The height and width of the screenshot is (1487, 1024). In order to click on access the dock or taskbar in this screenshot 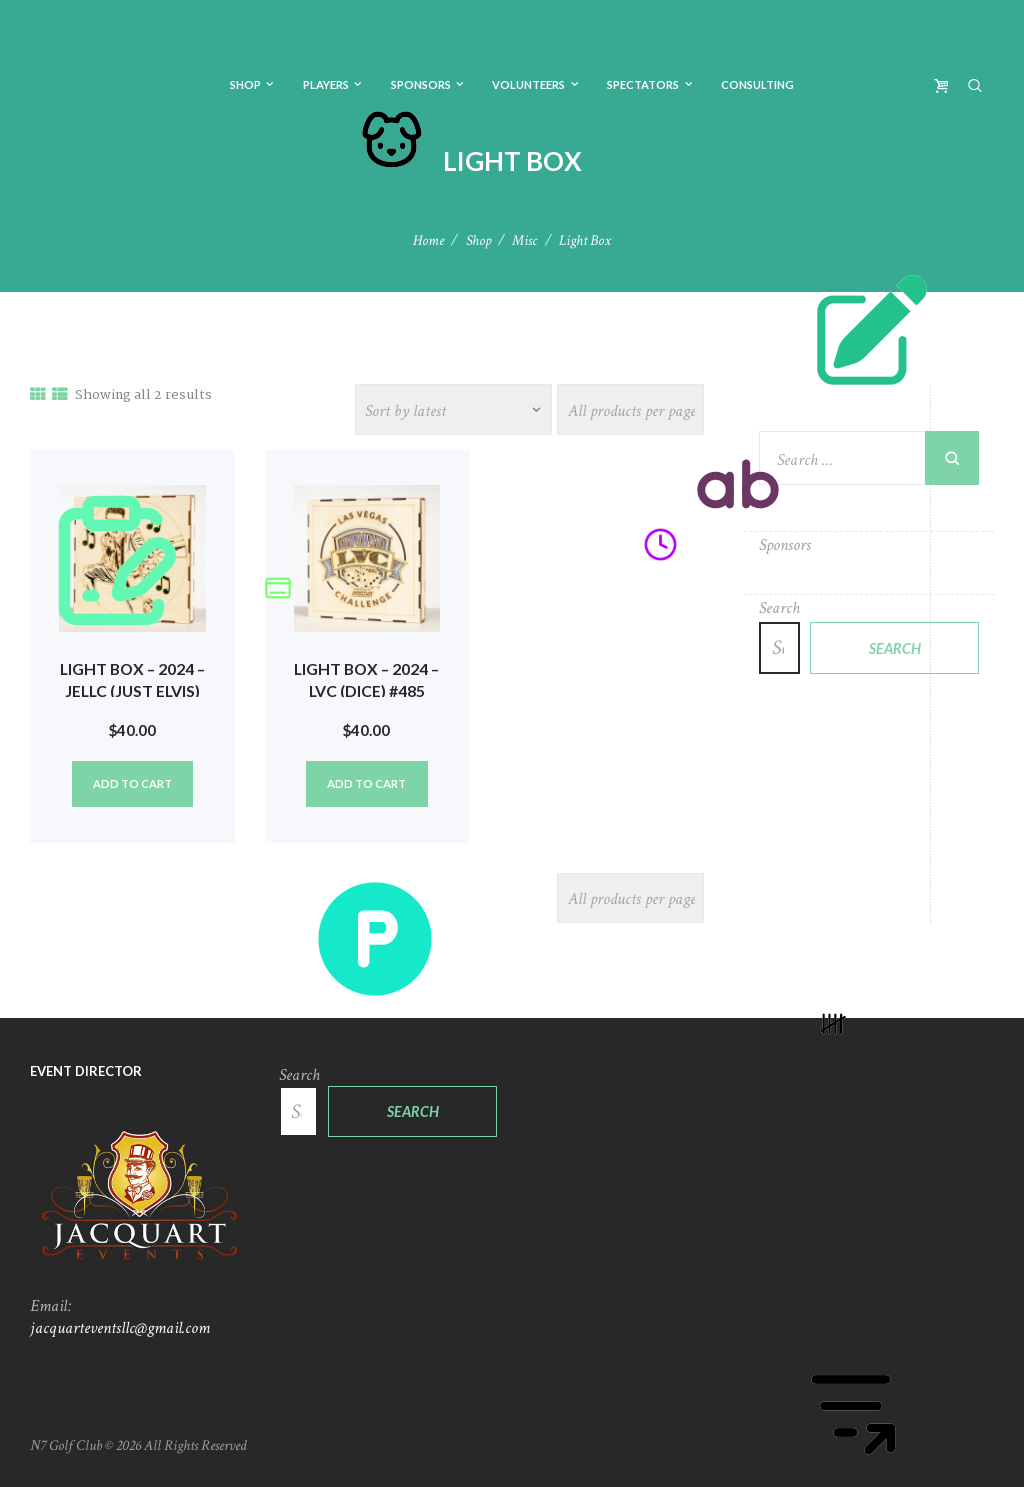, I will do `click(278, 588)`.